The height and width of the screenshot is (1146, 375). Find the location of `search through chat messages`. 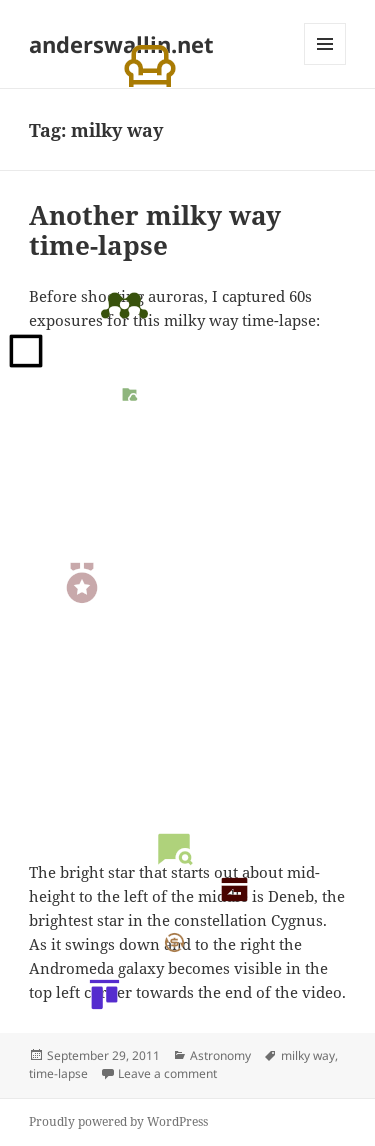

search through chat messages is located at coordinates (174, 848).